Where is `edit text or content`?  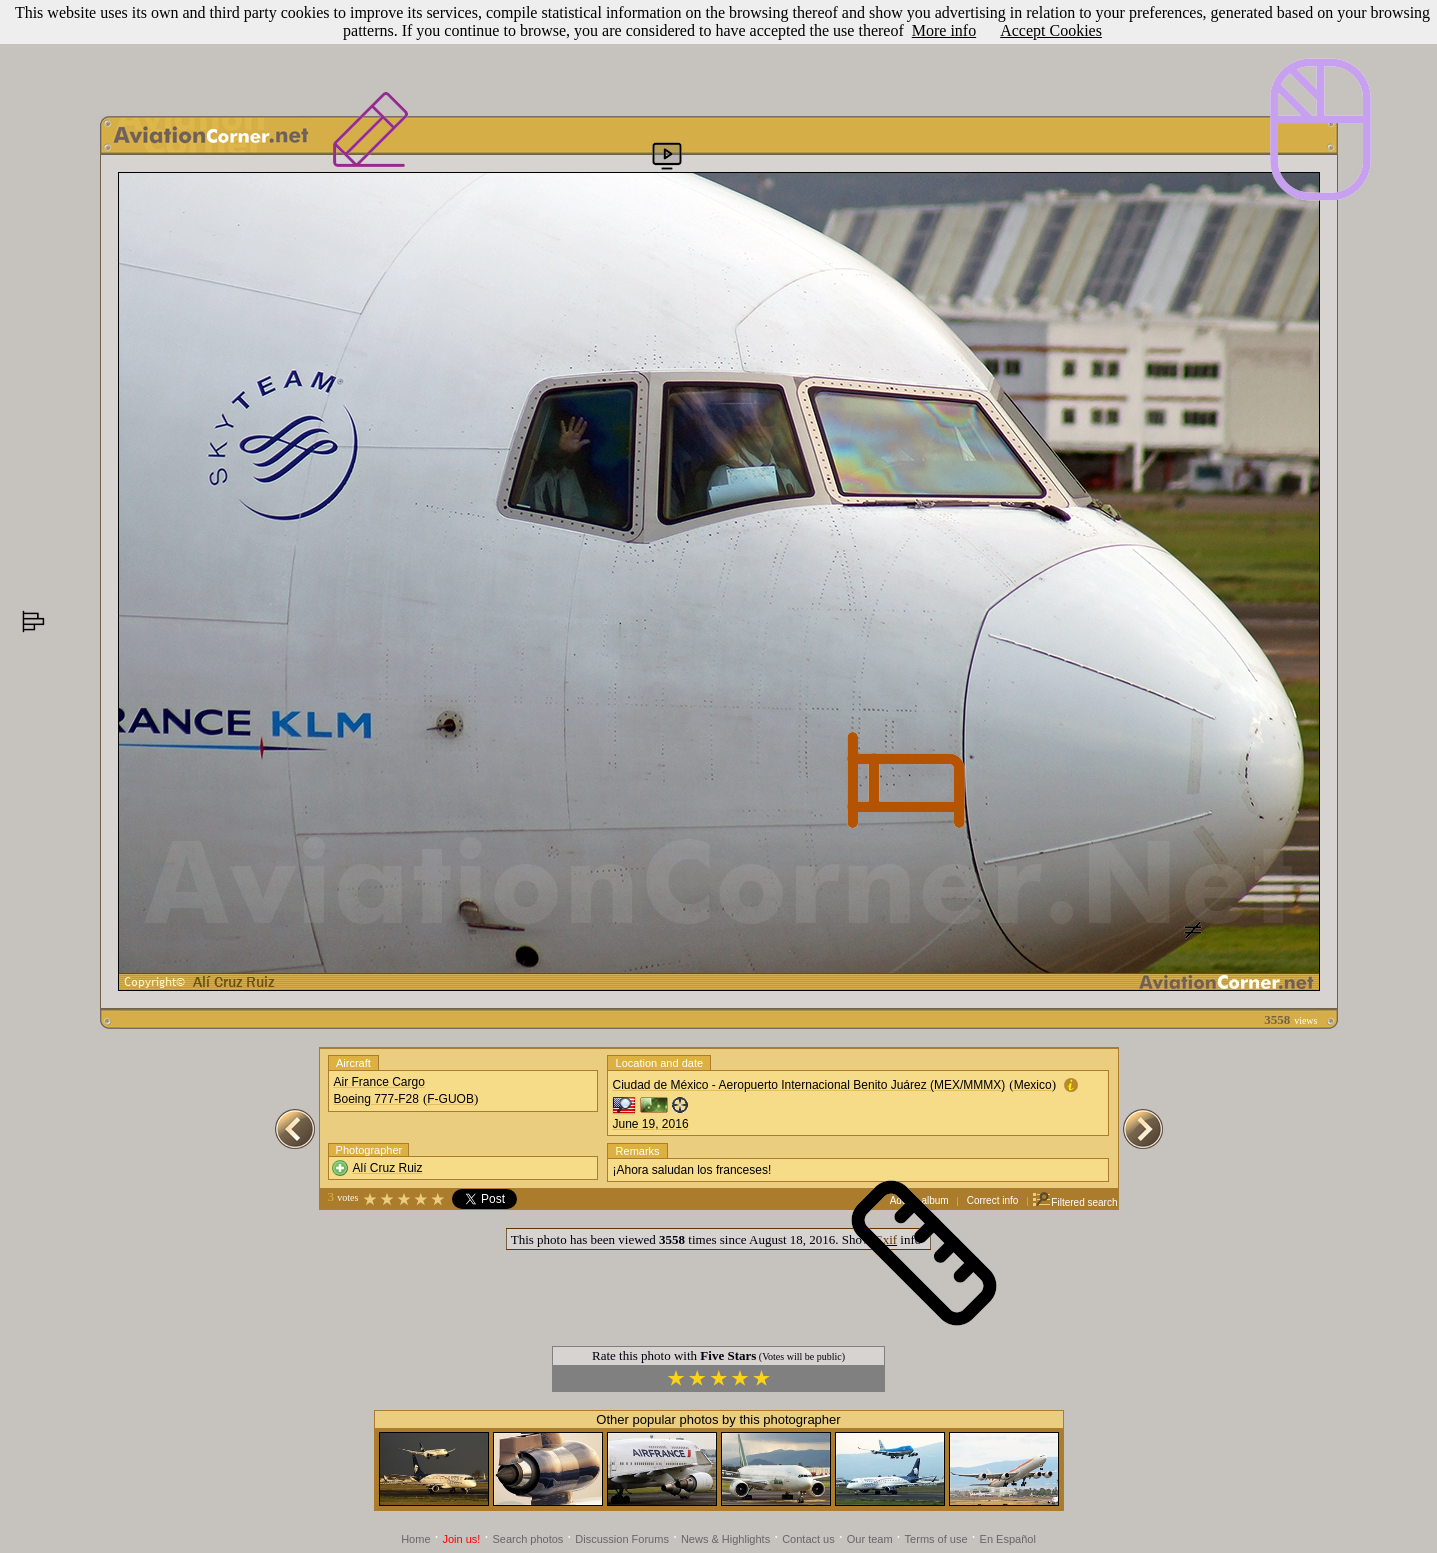 edit text or content is located at coordinates (369, 131).